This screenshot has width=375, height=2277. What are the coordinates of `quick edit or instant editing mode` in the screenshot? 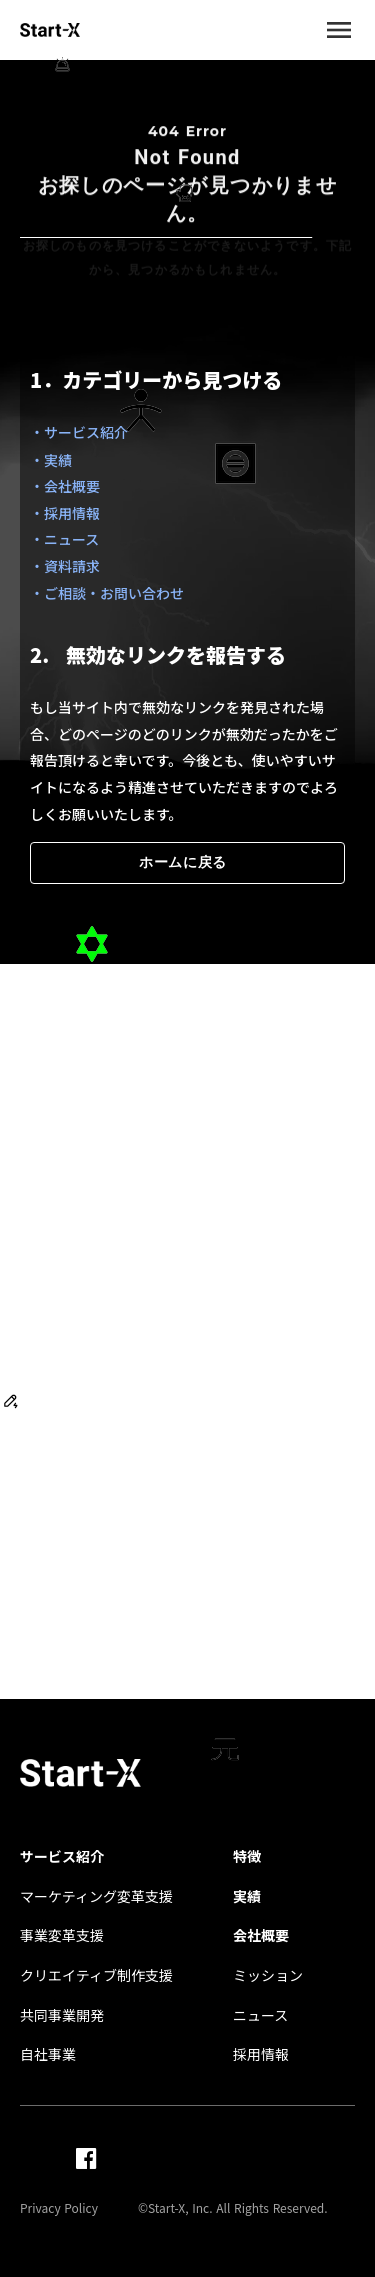 It's located at (10, 1400).